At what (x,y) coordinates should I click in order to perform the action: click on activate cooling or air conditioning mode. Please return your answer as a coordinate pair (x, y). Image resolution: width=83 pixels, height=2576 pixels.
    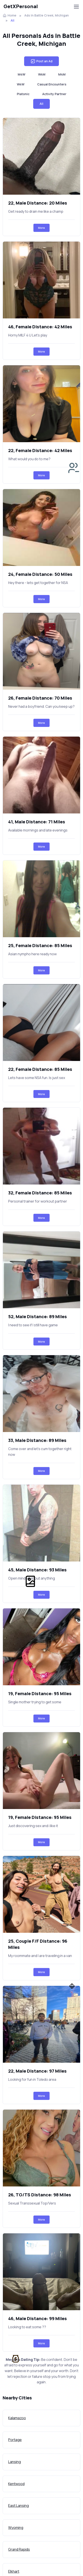
    Looking at the image, I should click on (48, 499).